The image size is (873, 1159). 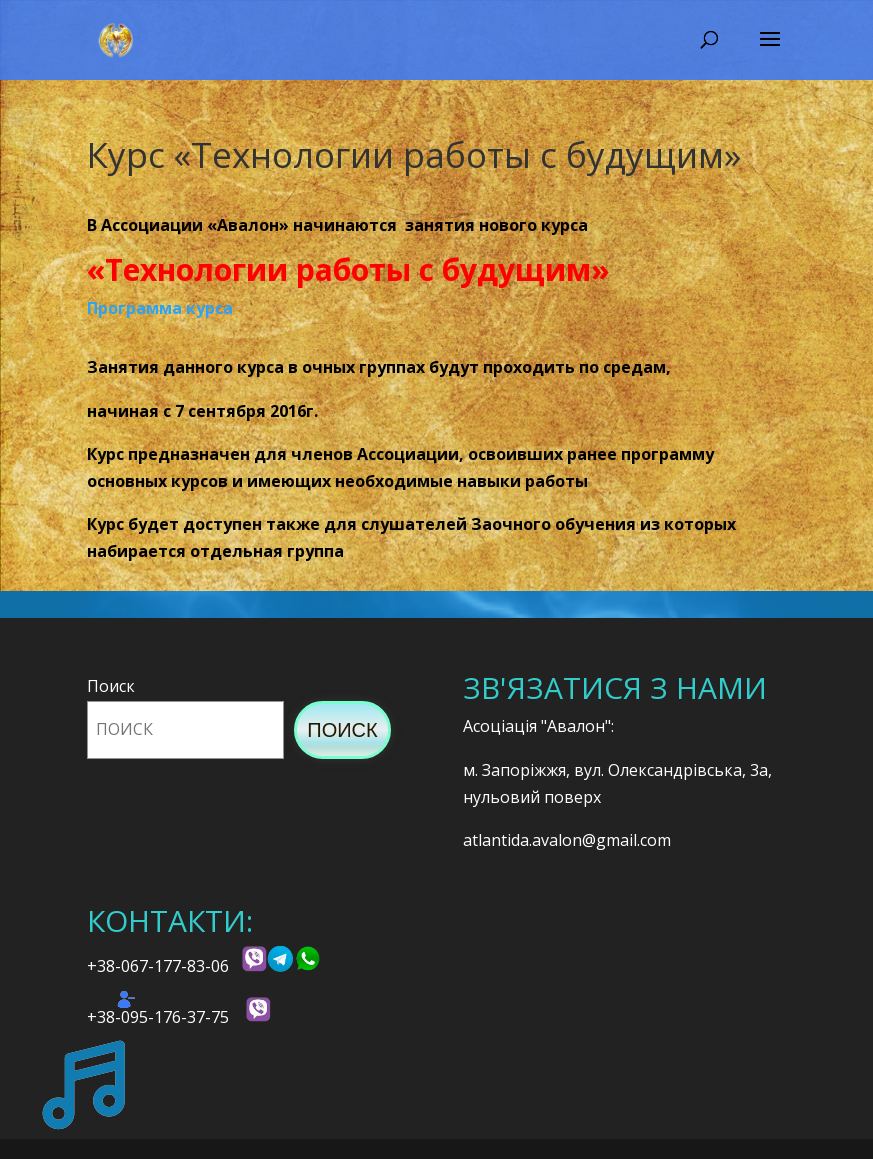 I want to click on access music library or audio files, so click(x=88, y=1086).